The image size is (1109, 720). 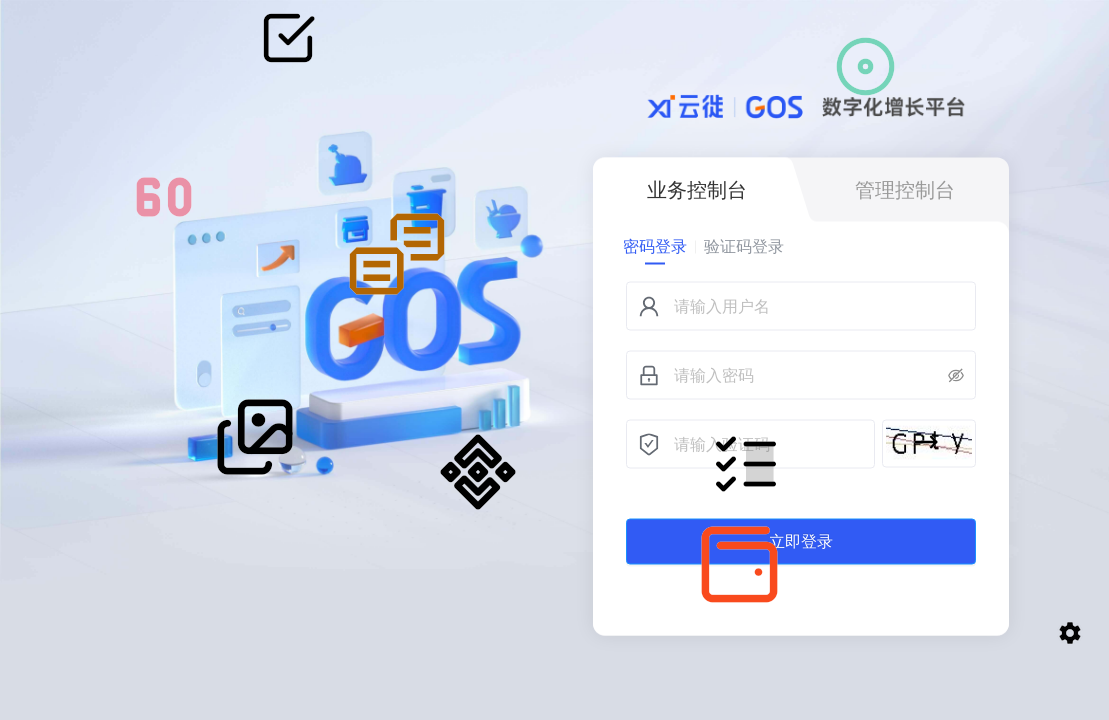 I want to click on mark item as complete, so click(x=288, y=38).